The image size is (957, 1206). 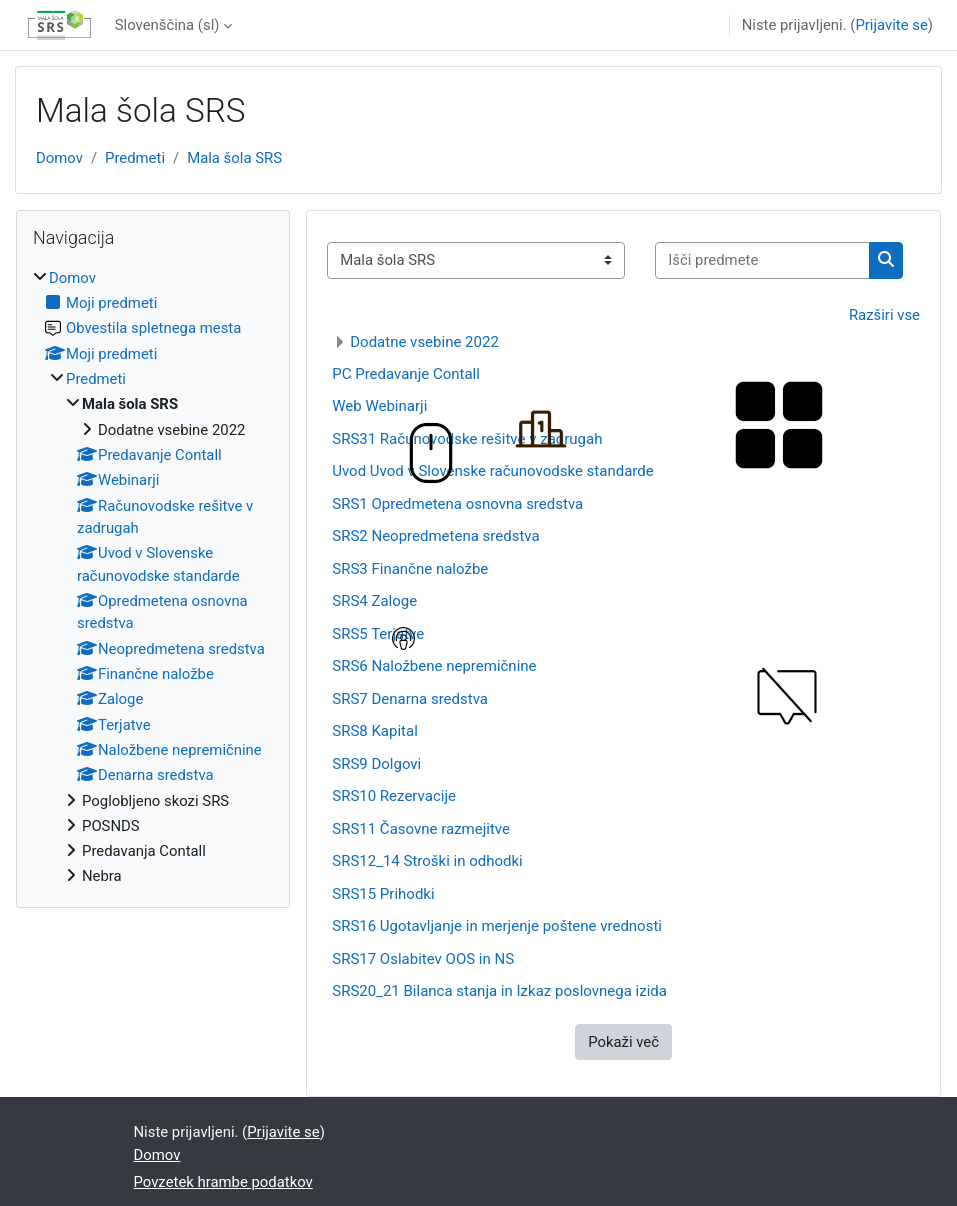 I want to click on open apple podcasts, so click(x=403, y=638).